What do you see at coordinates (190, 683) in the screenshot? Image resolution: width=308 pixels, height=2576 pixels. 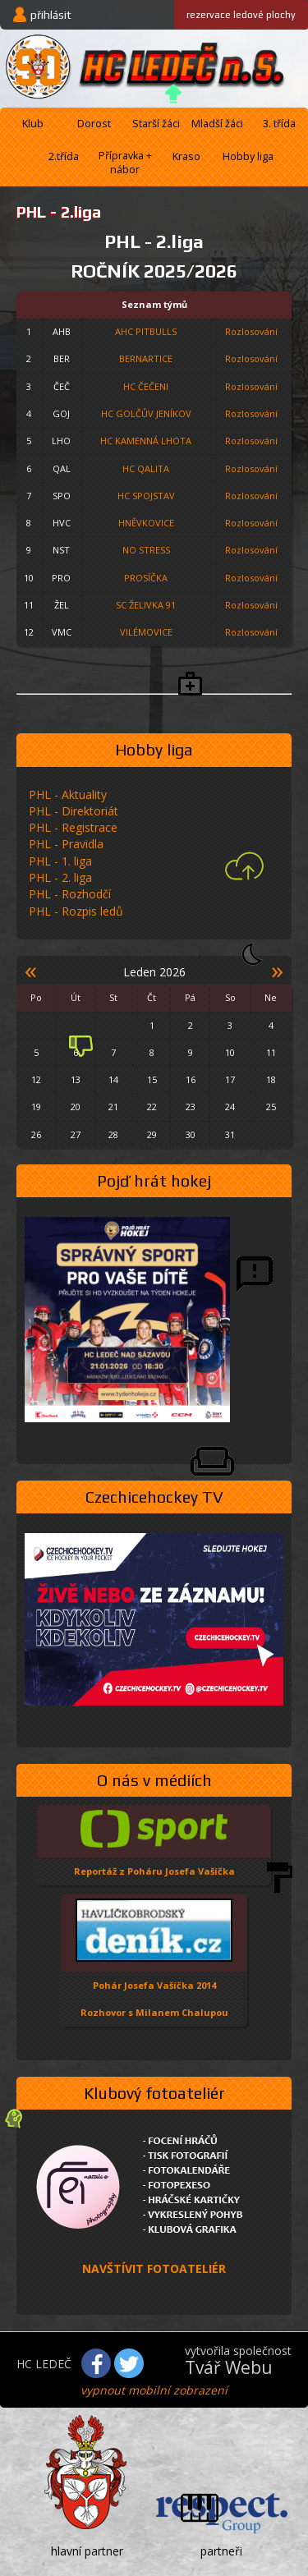 I see `access medical services or healthcare information` at bounding box center [190, 683].